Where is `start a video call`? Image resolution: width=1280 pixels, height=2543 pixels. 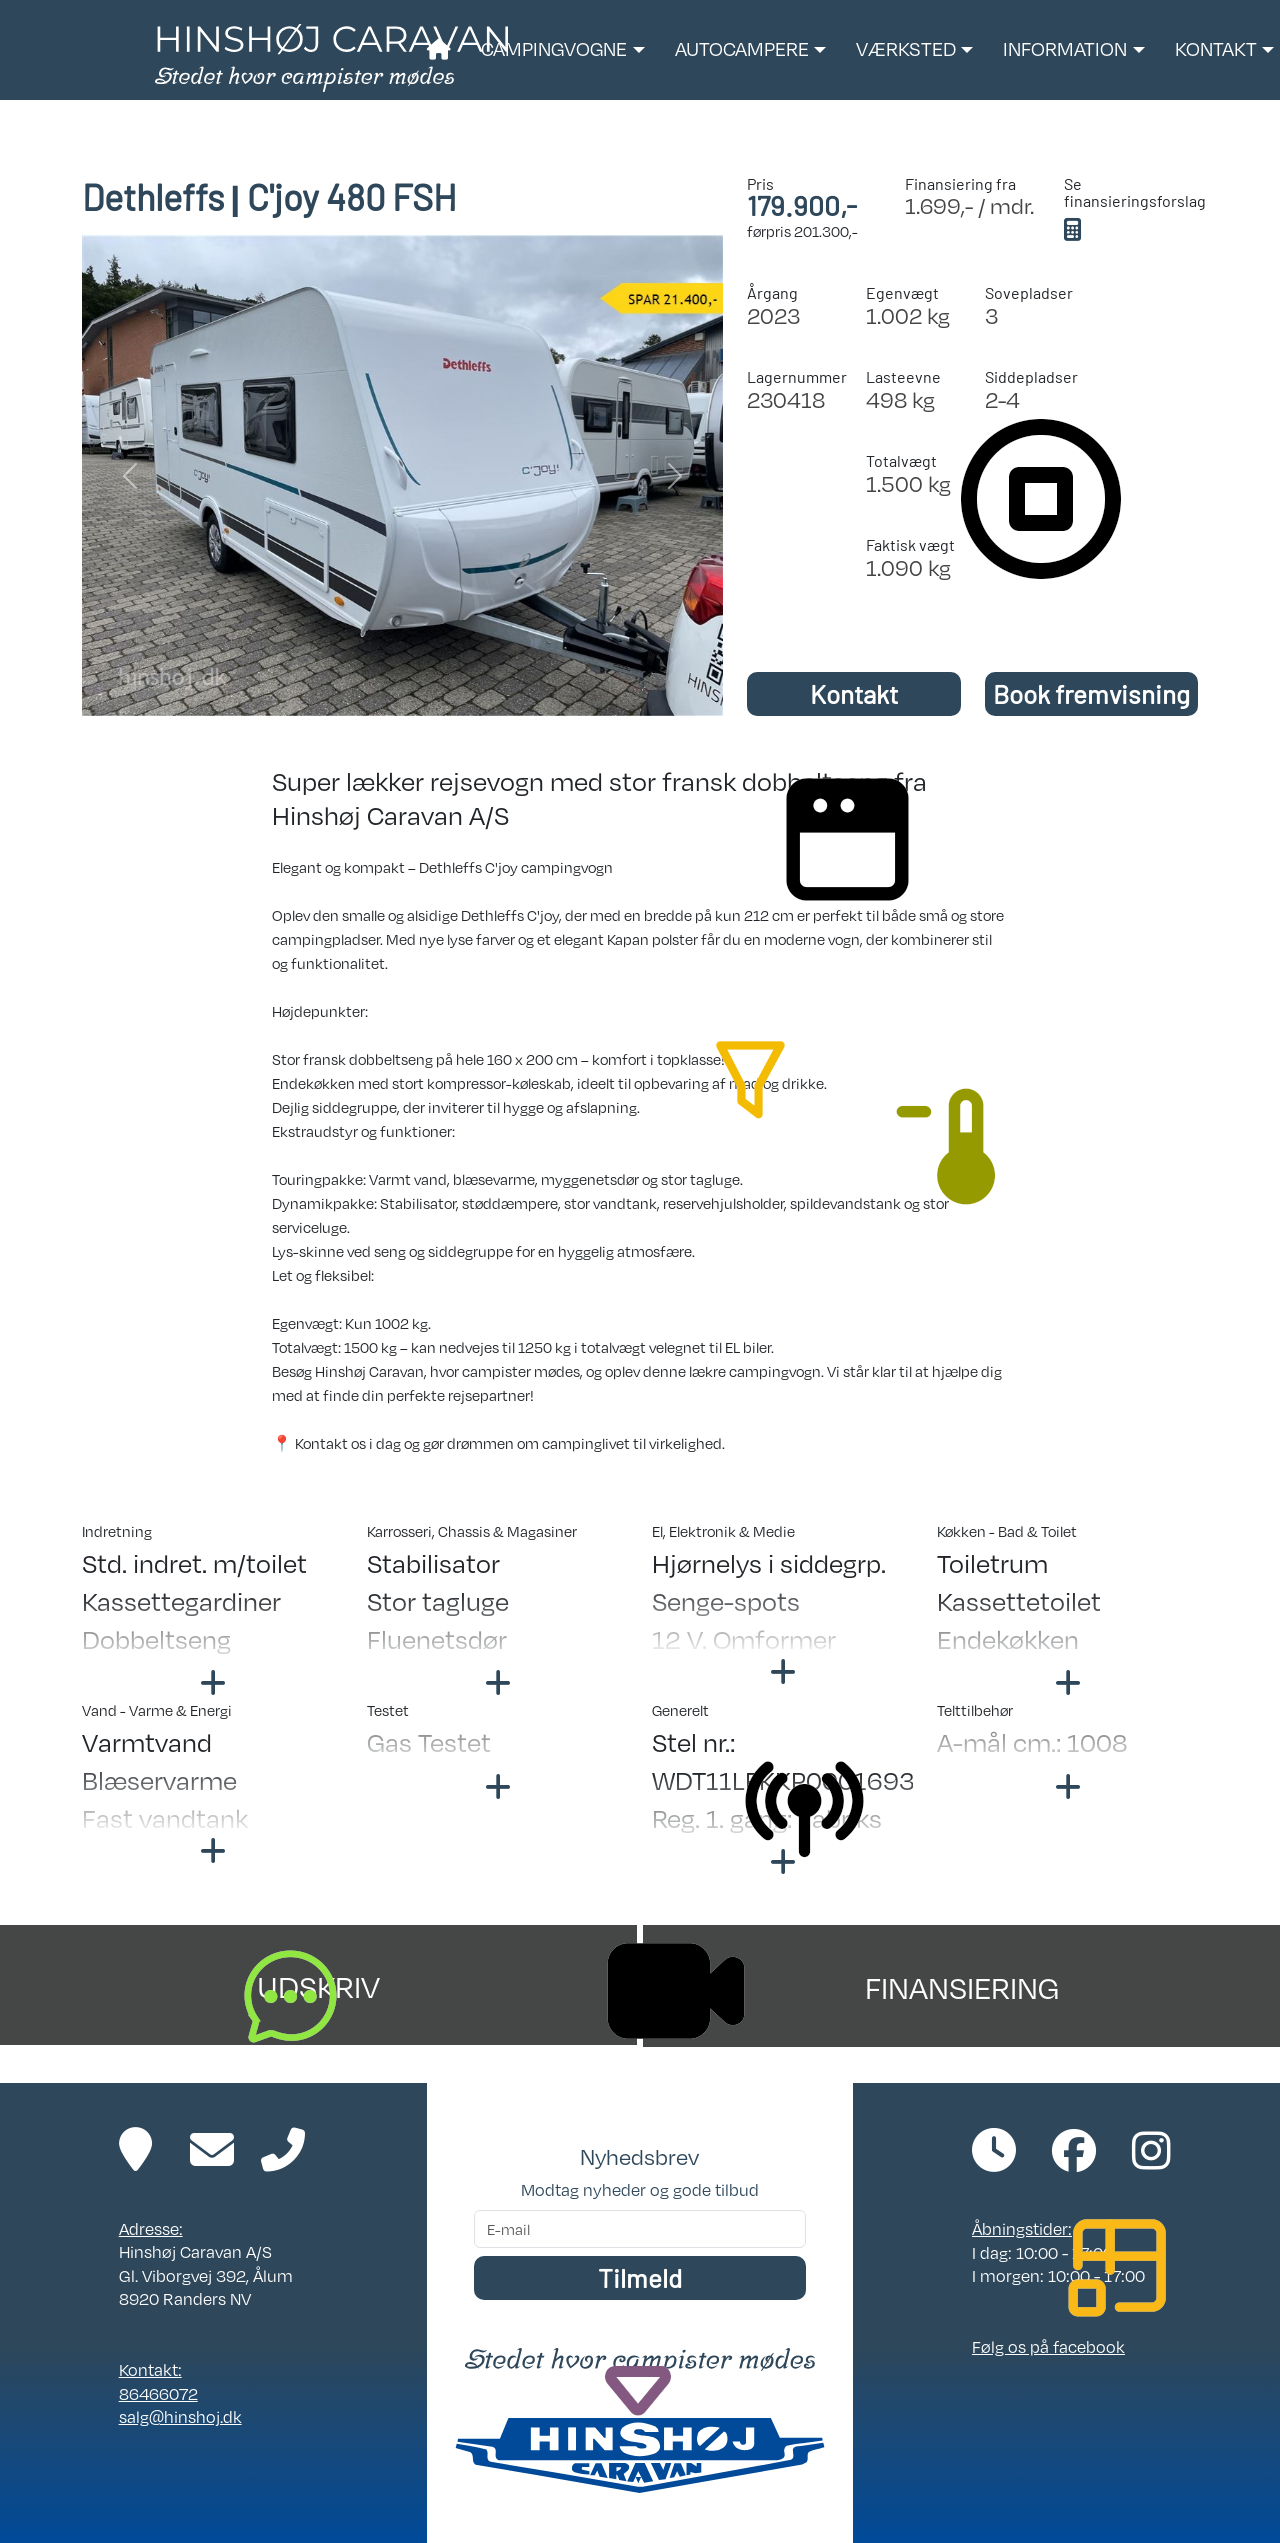 start a video call is located at coordinates (676, 1991).